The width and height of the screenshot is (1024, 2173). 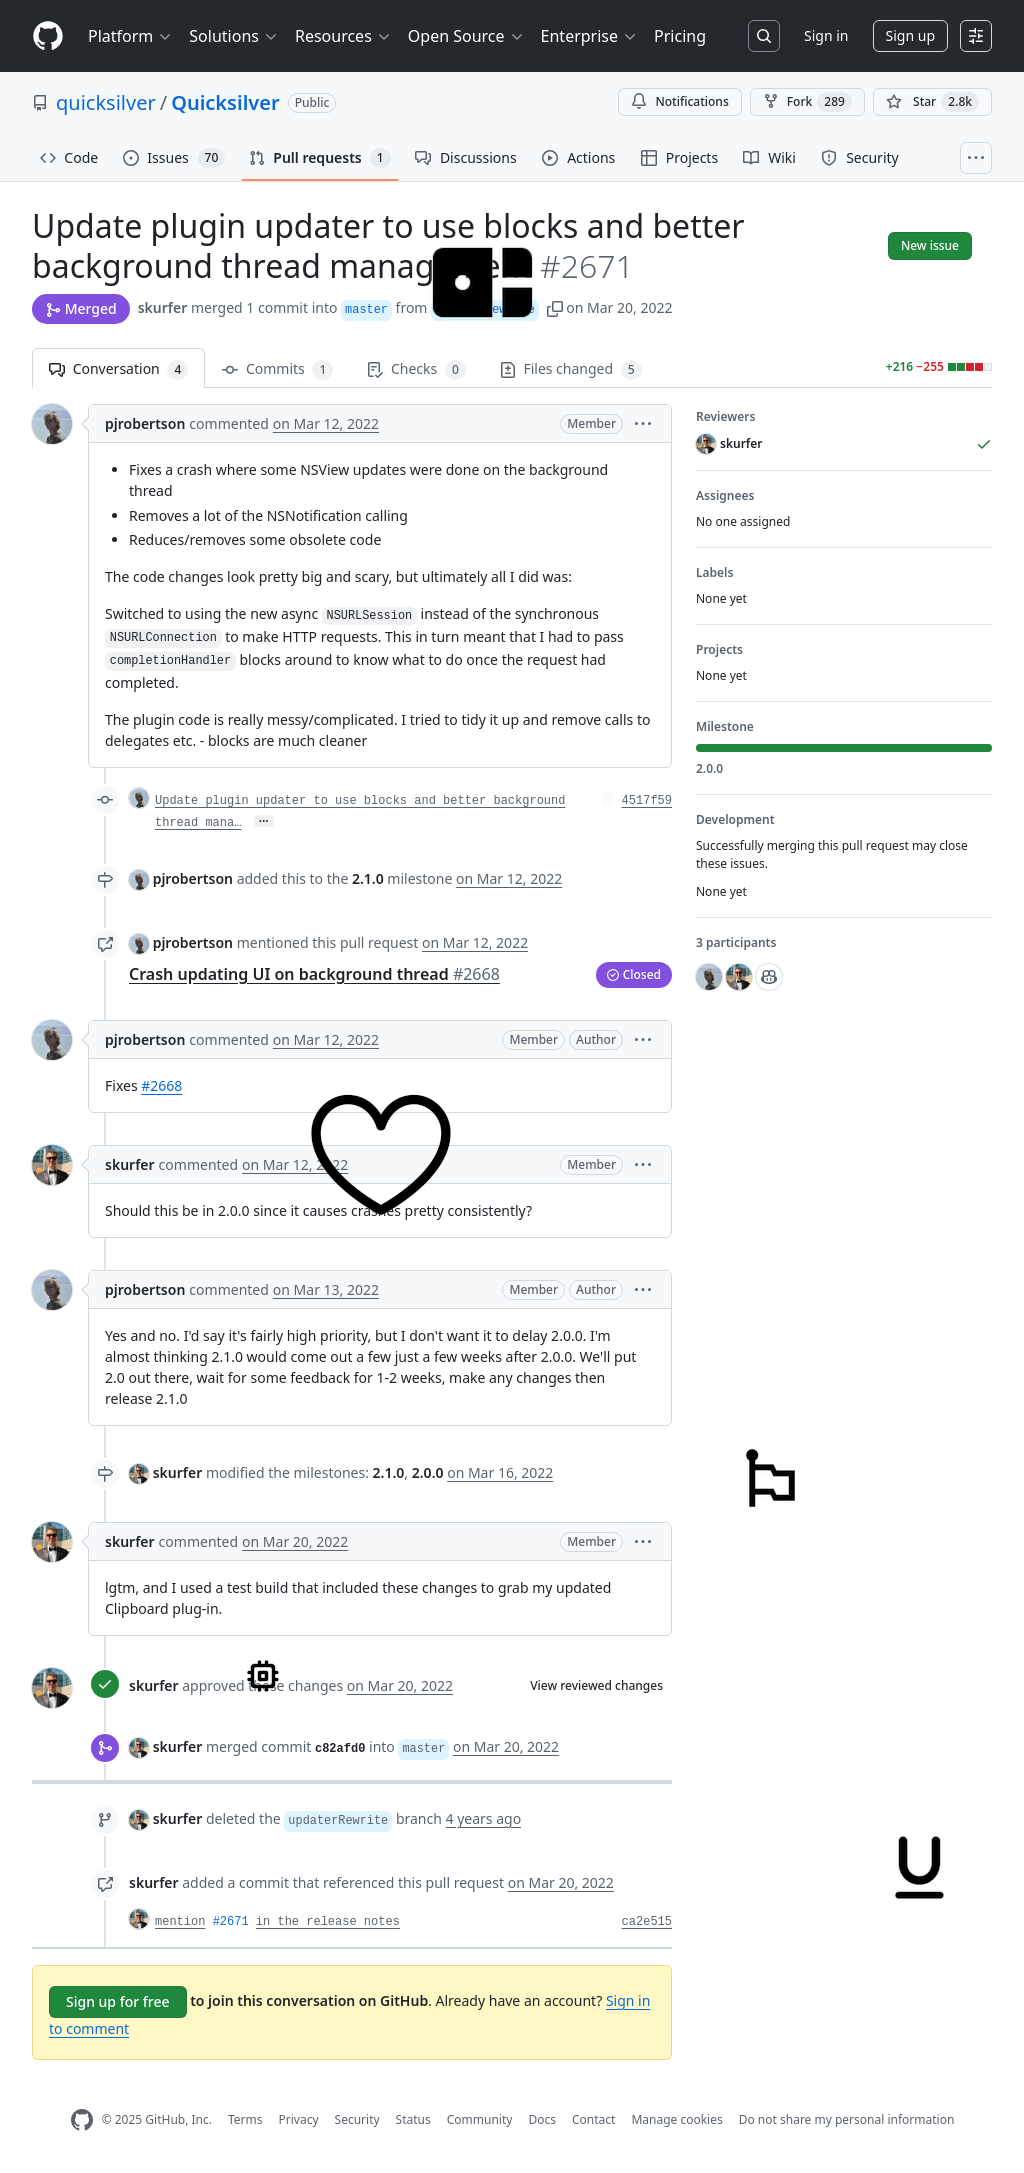 What do you see at coordinates (482, 282) in the screenshot?
I see `access bento box or meal ordering feature` at bounding box center [482, 282].